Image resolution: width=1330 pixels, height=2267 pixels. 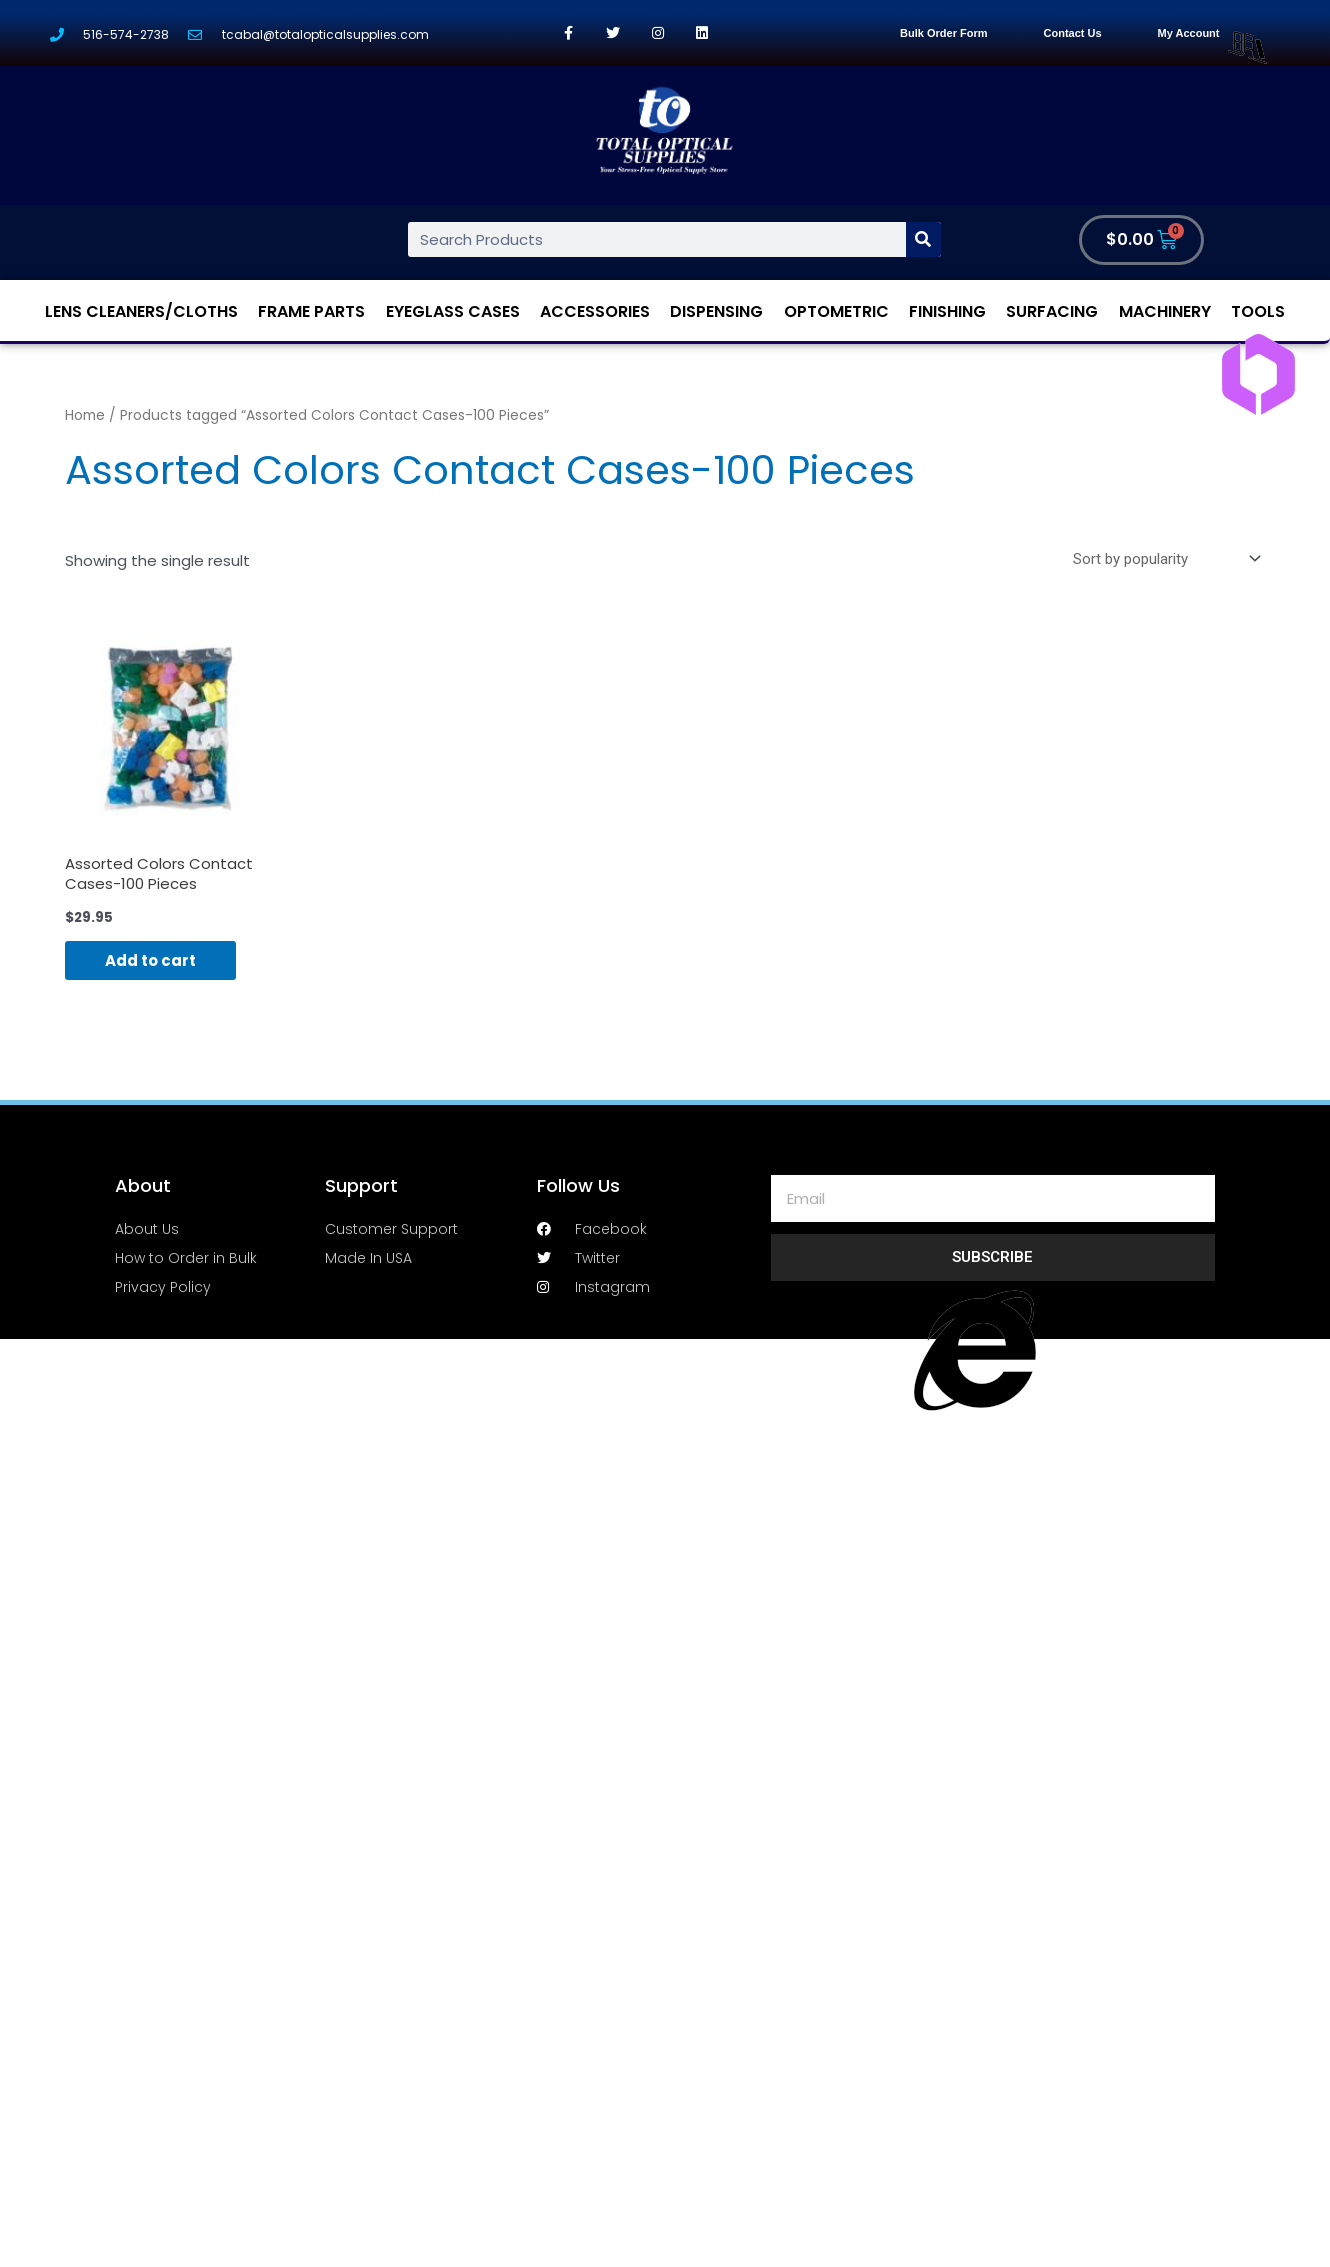 I want to click on open Internet Explorer browser, so click(x=978, y=1353).